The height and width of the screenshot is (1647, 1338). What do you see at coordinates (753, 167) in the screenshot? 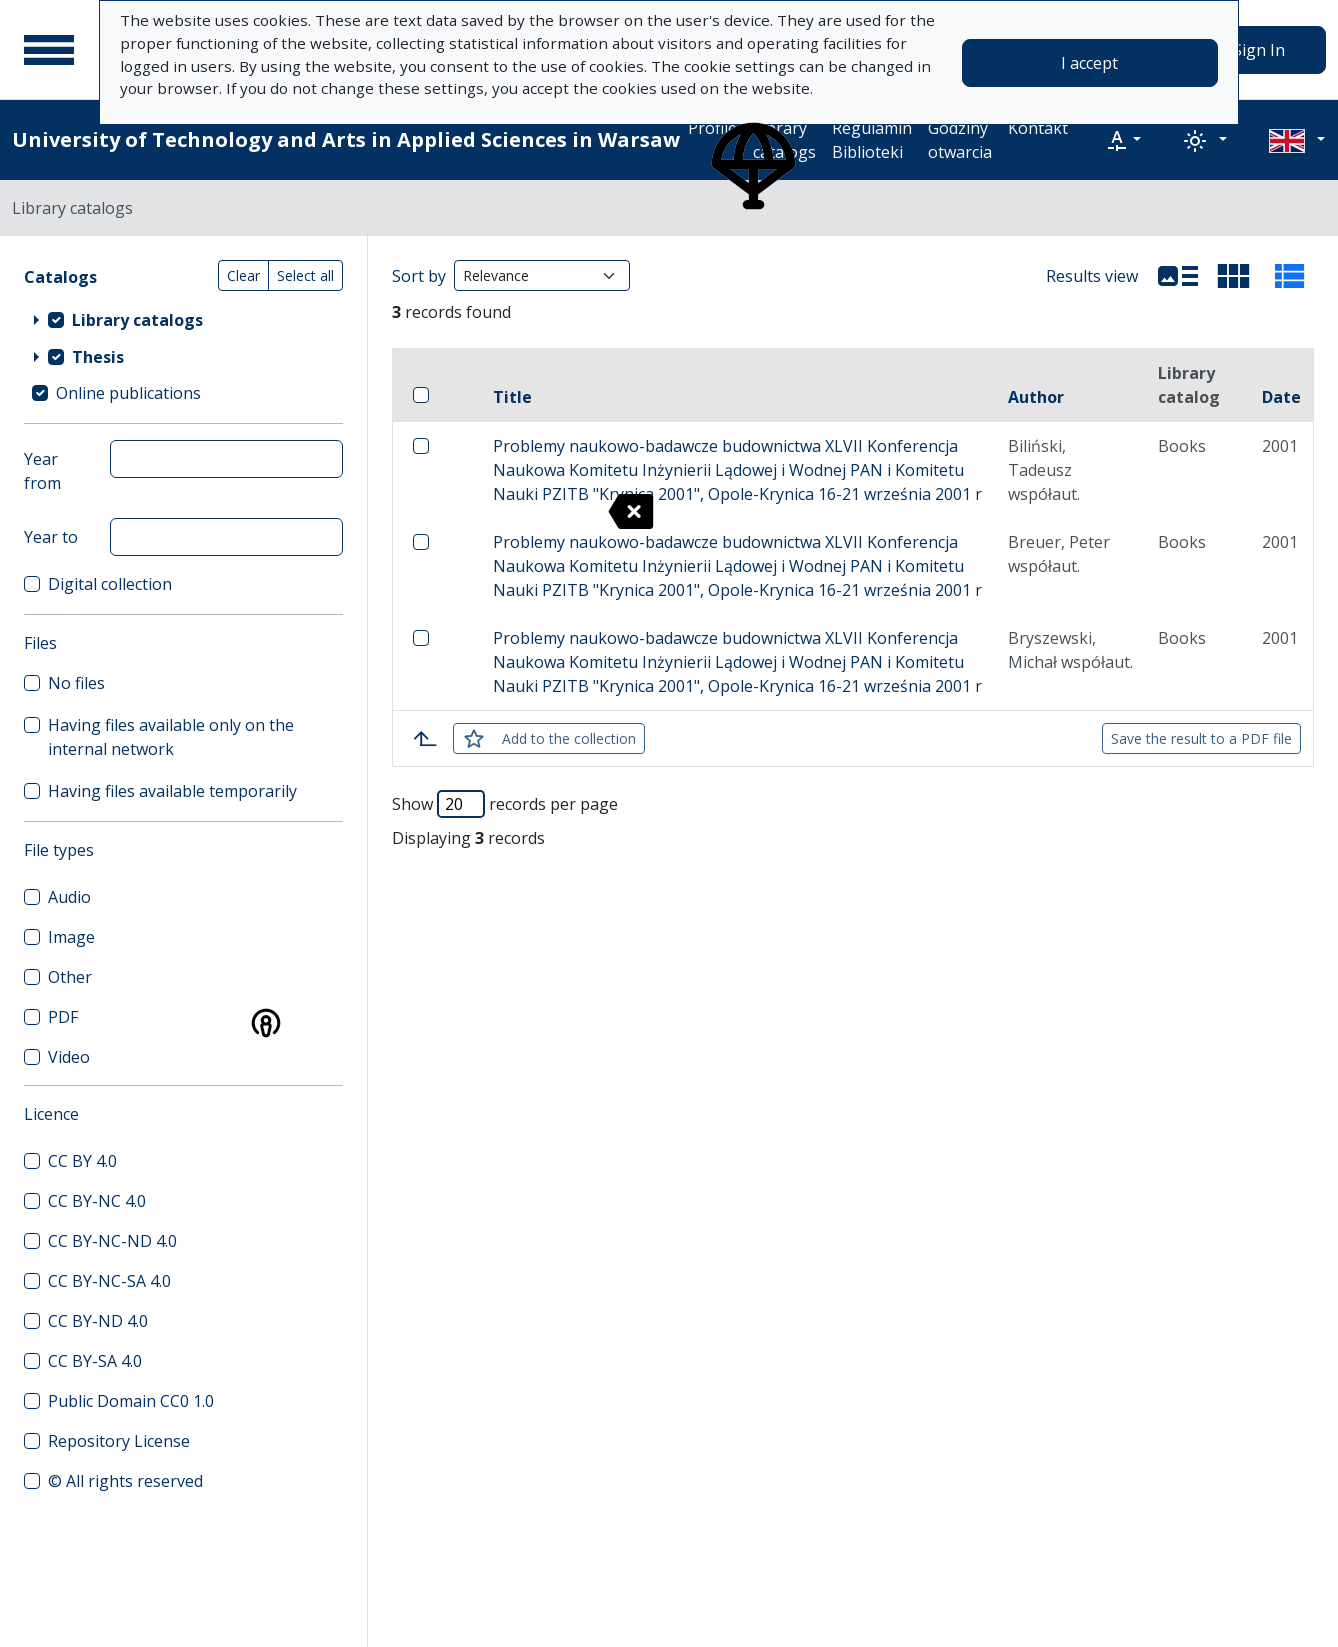
I see `access emergency or backup options` at bounding box center [753, 167].